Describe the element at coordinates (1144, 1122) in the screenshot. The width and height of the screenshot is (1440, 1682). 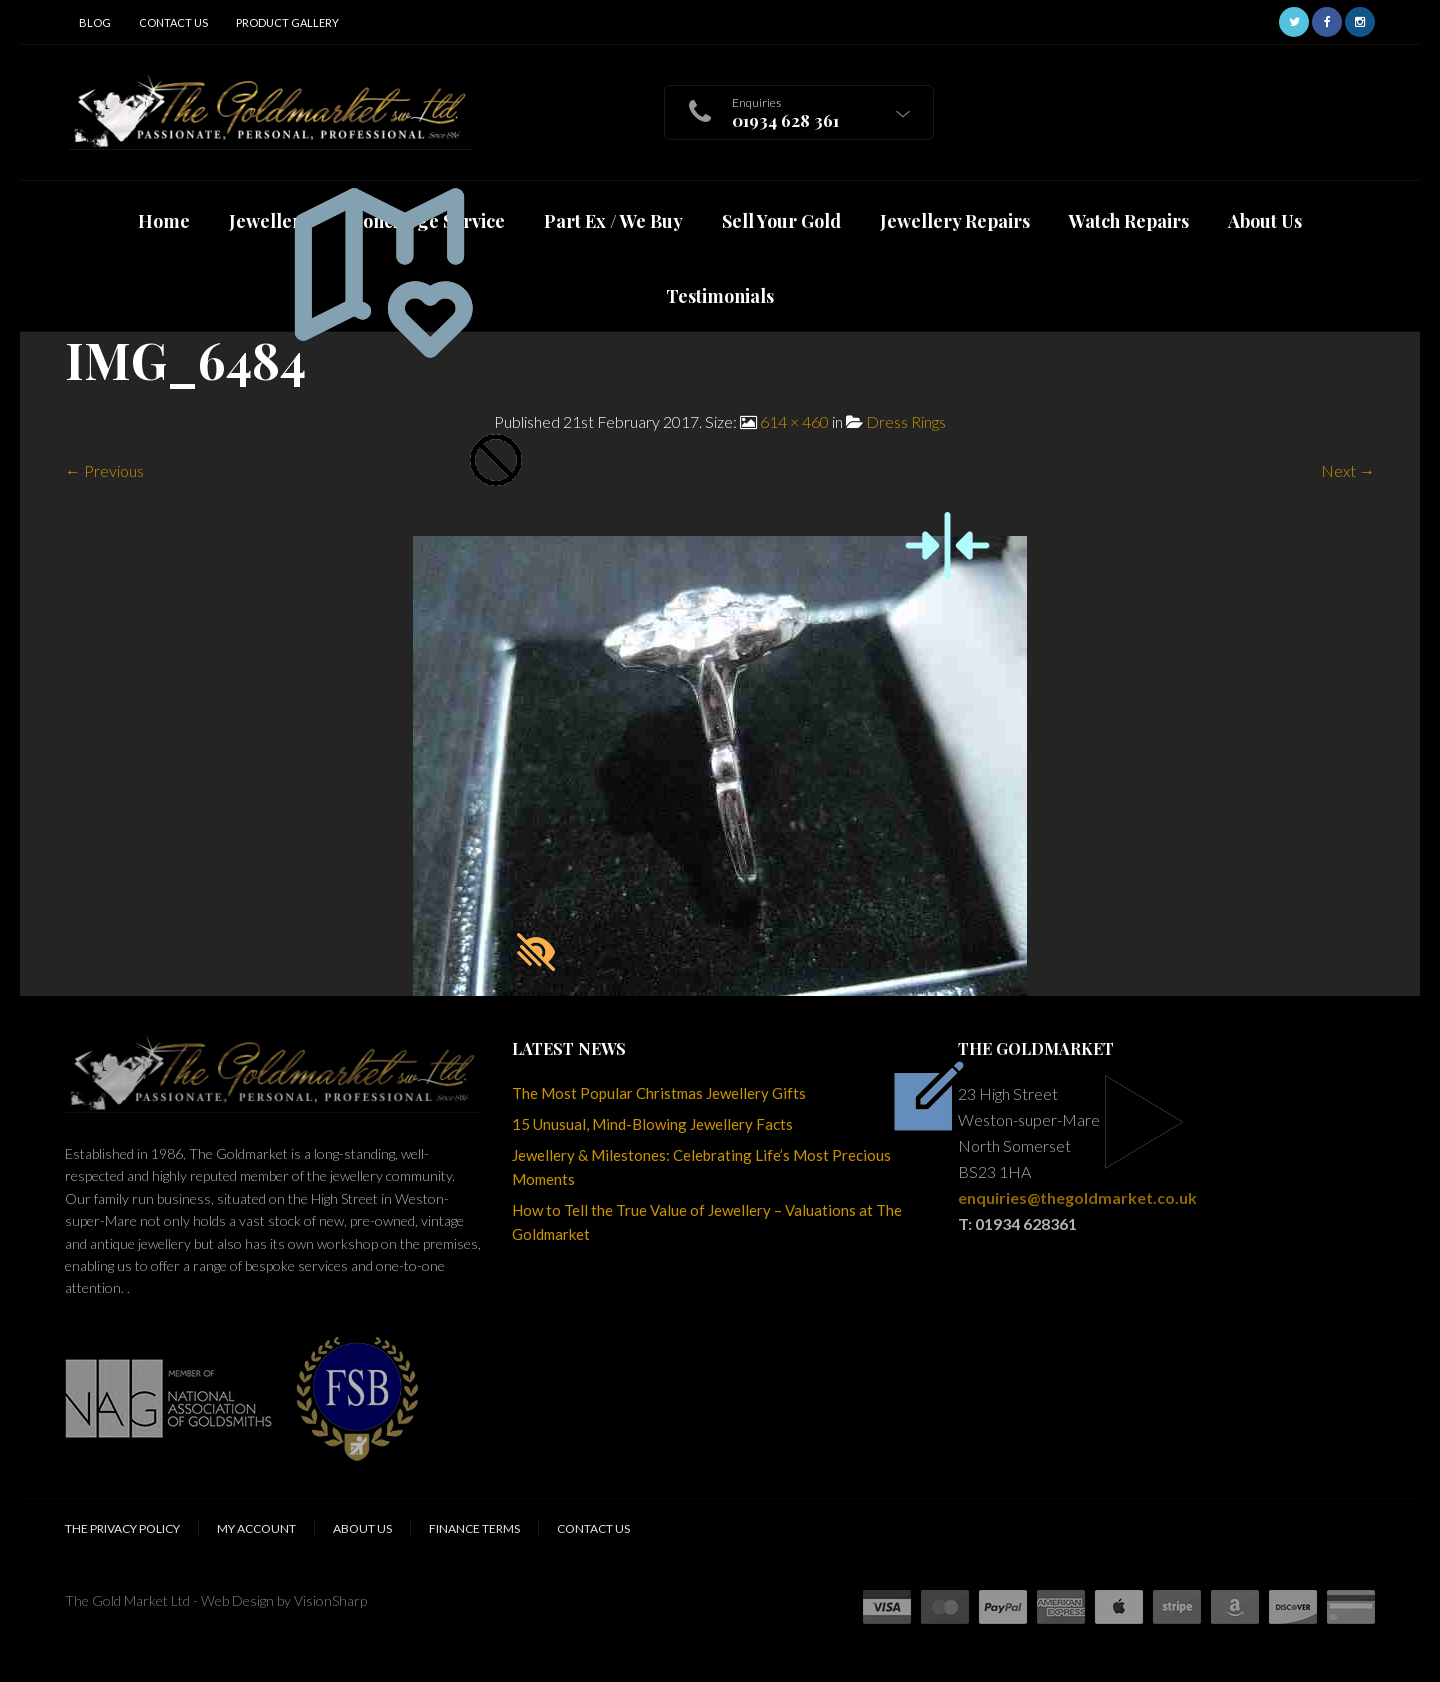
I see `start playing media` at that location.